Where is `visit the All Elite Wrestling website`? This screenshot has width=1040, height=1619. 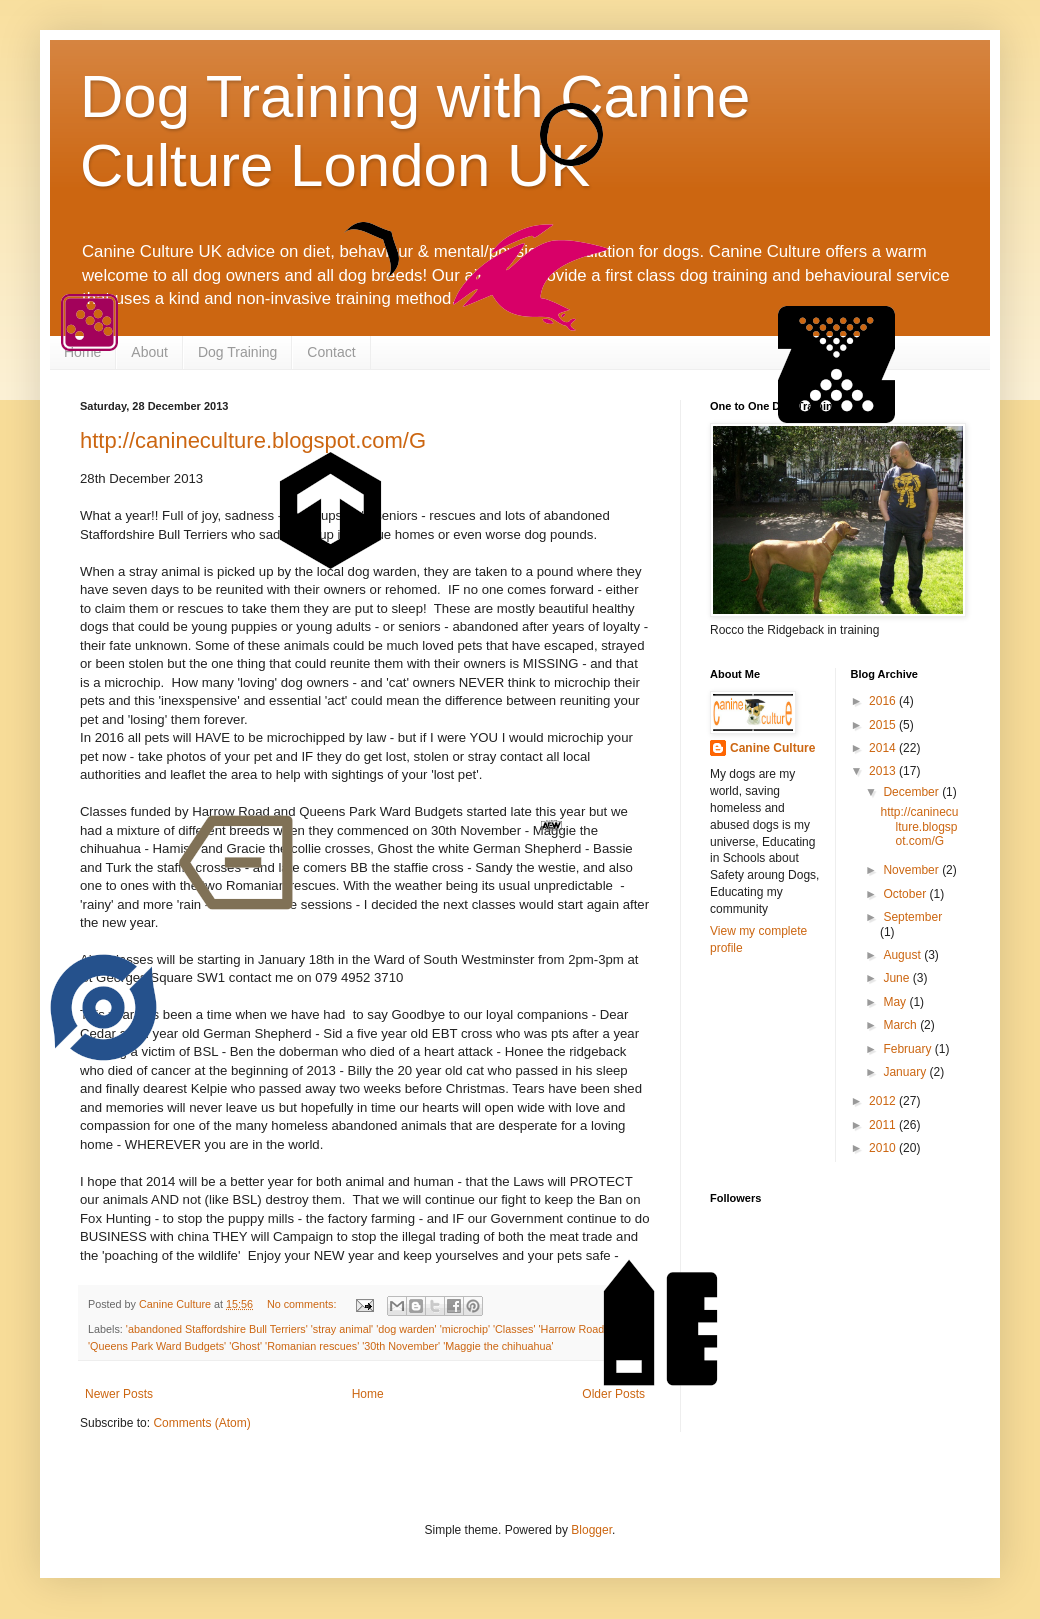 visit the All Elite Wrestling website is located at coordinates (551, 825).